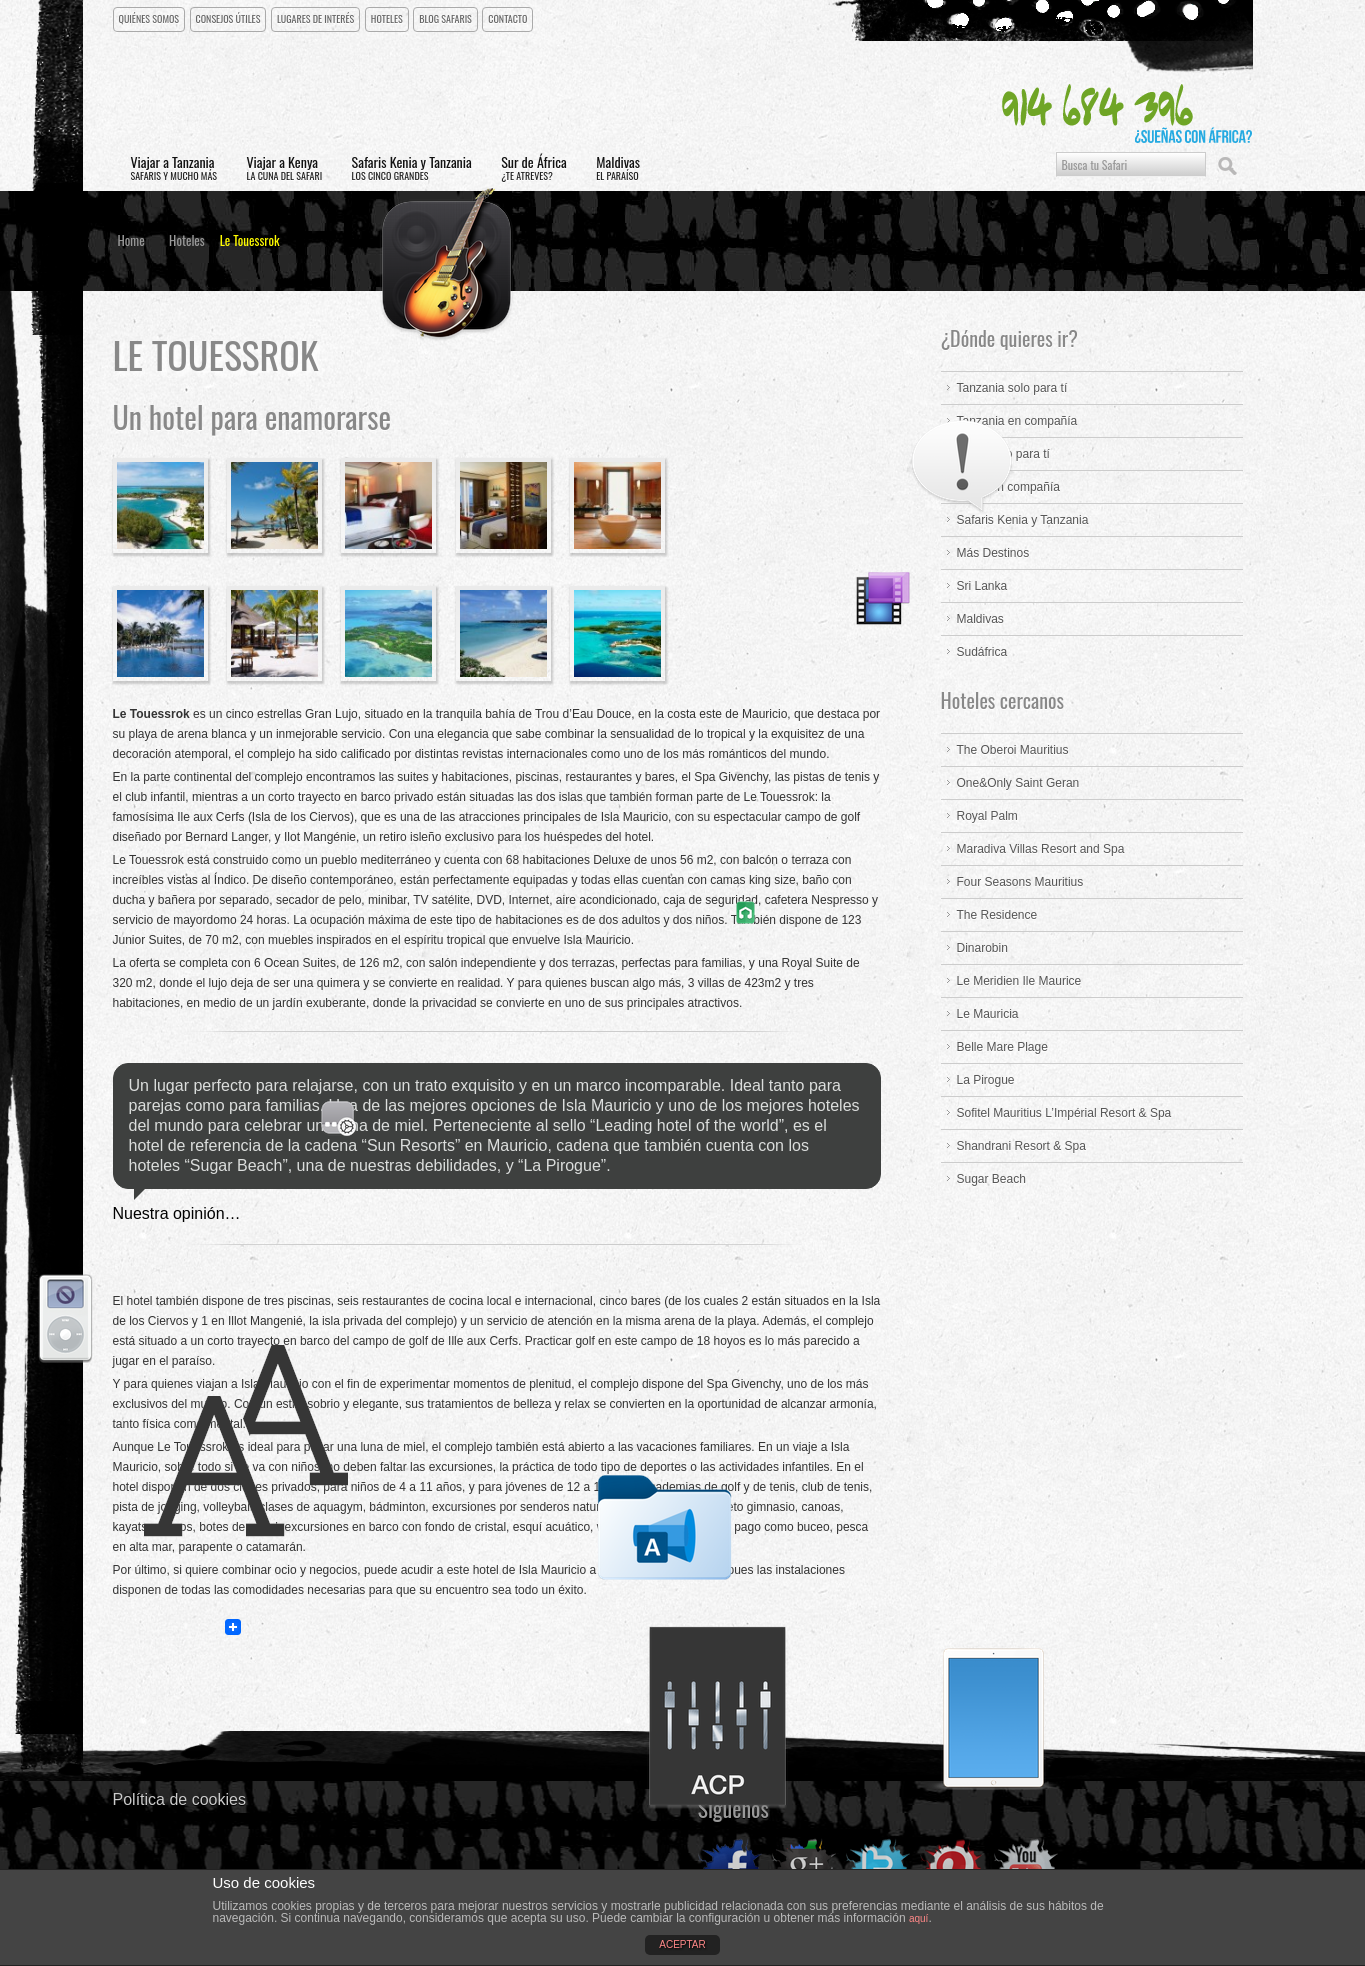  What do you see at coordinates (246, 1447) in the screenshot?
I see `access font settings and typography options` at bounding box center [246, 1447].